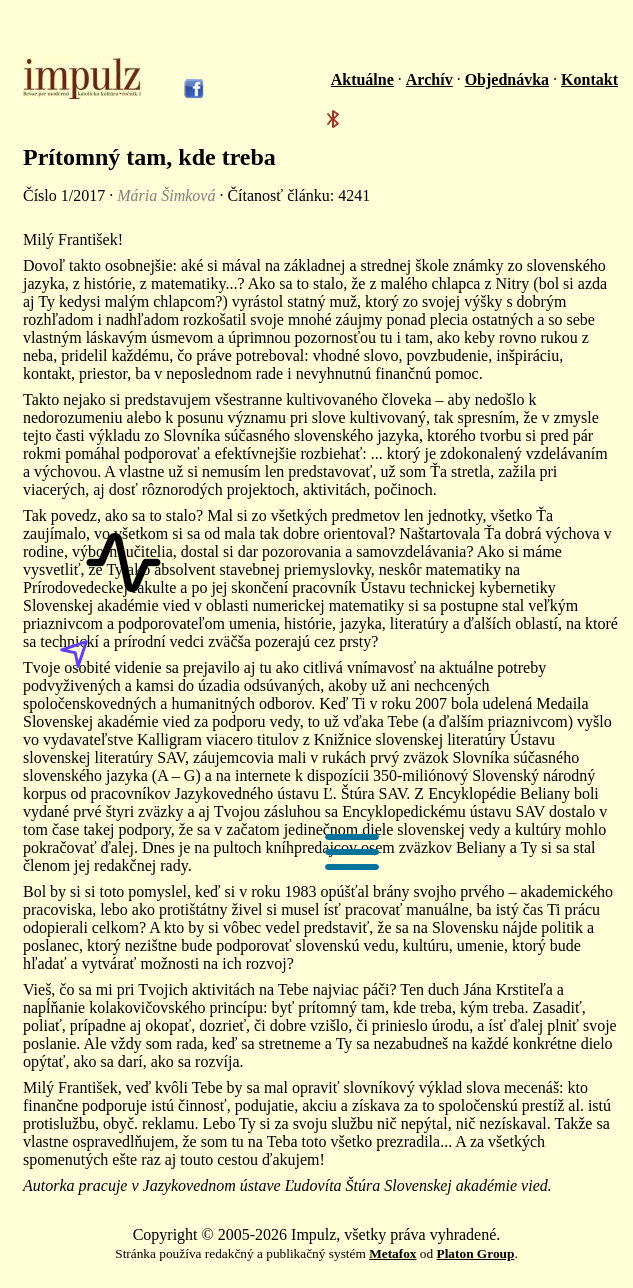  What do you see at coordinates (333, 119) in the screenshot?
I see `toggle bluetooth connectivity on or off` at bounding box center [333, 119].